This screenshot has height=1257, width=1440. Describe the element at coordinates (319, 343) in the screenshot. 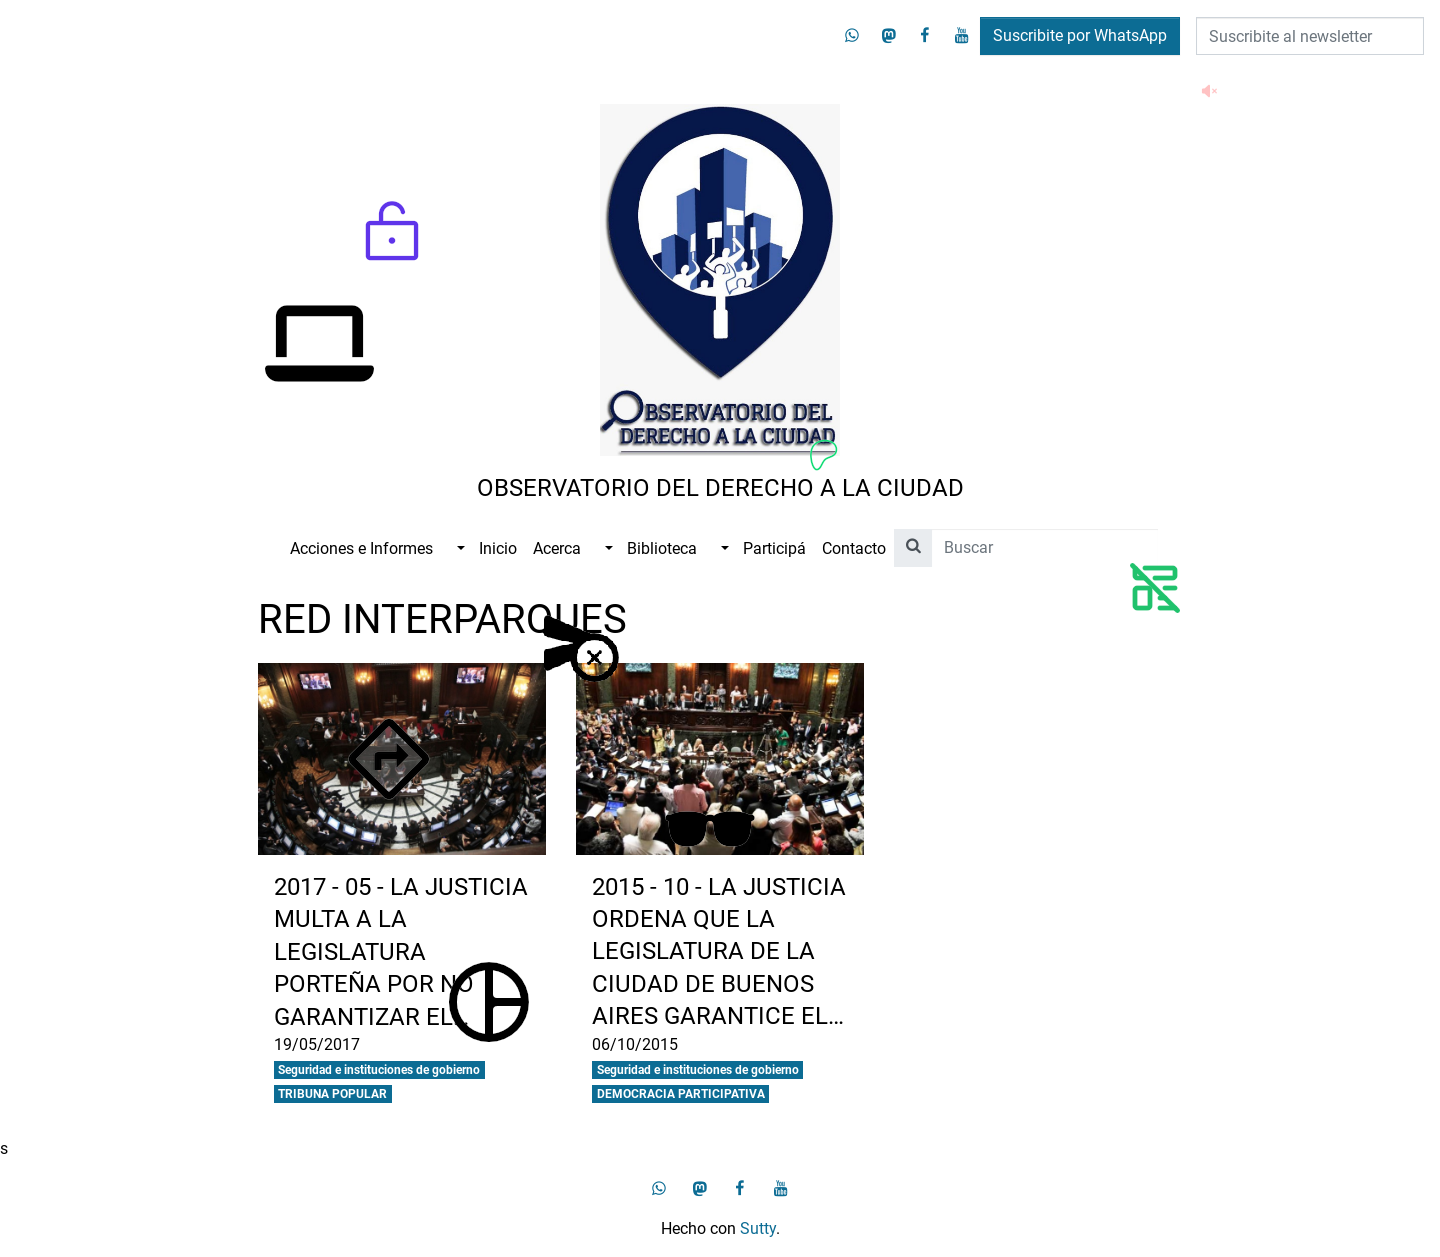

I see `switch to desktop view` at that location.